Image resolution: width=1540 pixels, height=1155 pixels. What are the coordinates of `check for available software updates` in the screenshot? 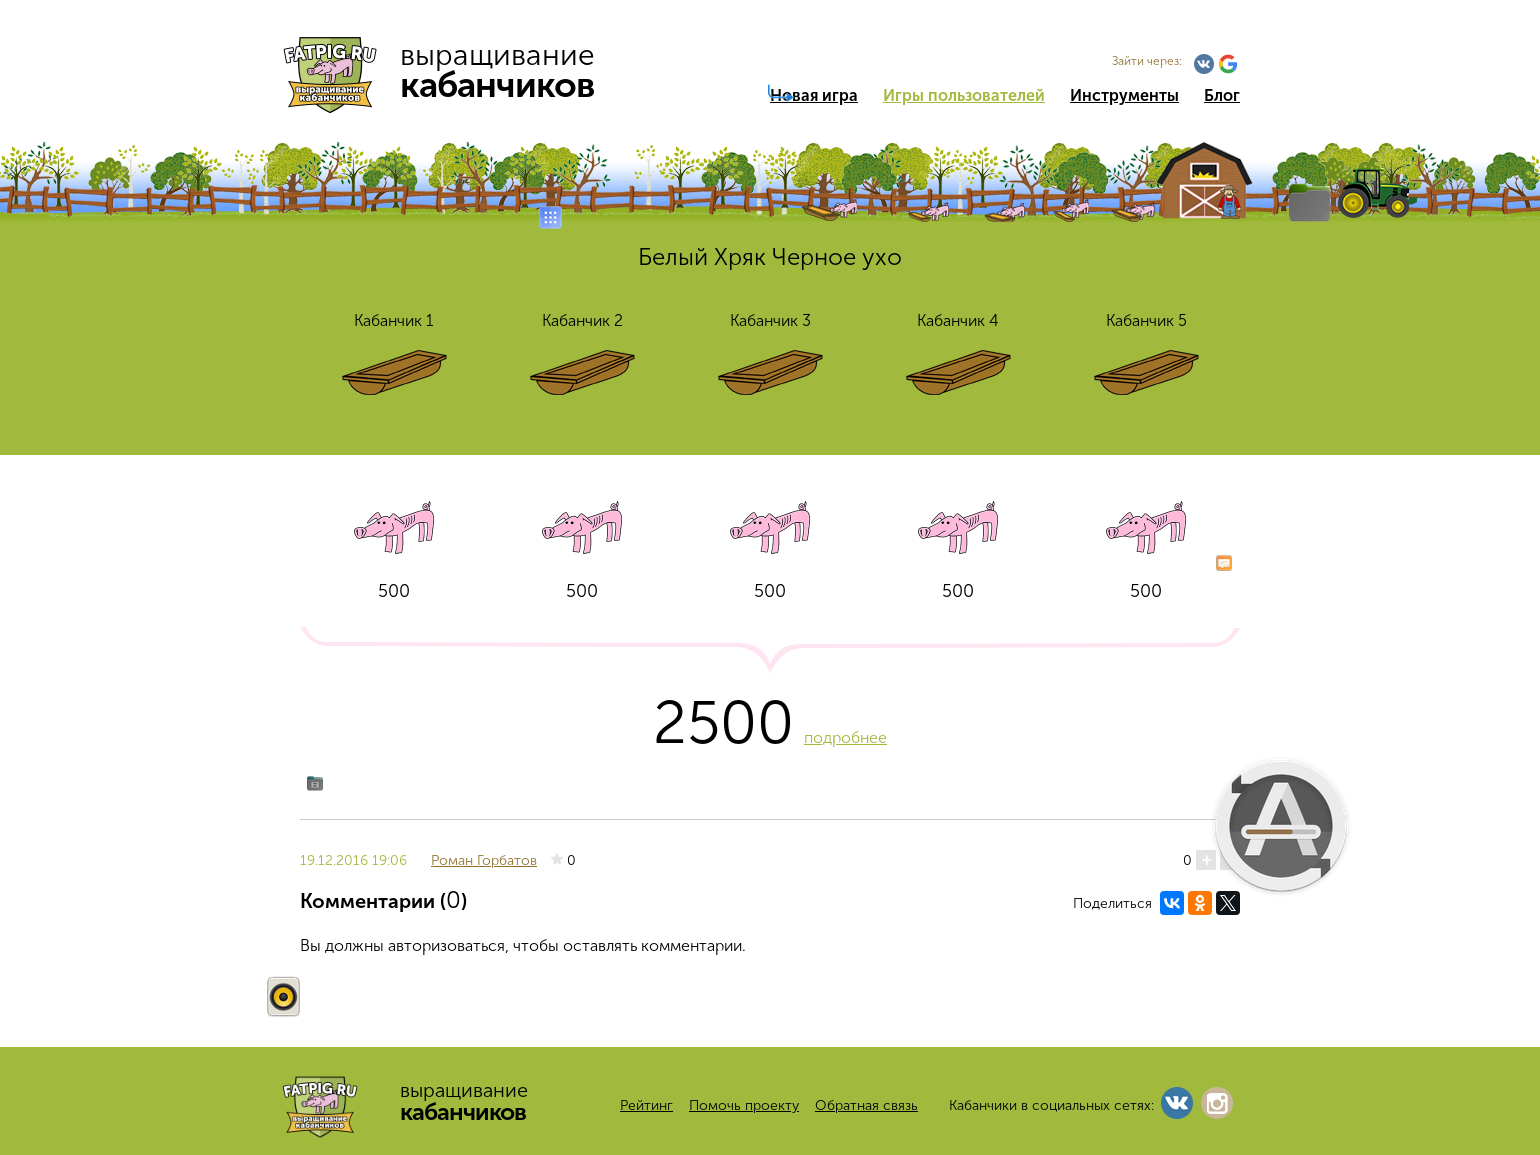 It's located at (1281, 826).